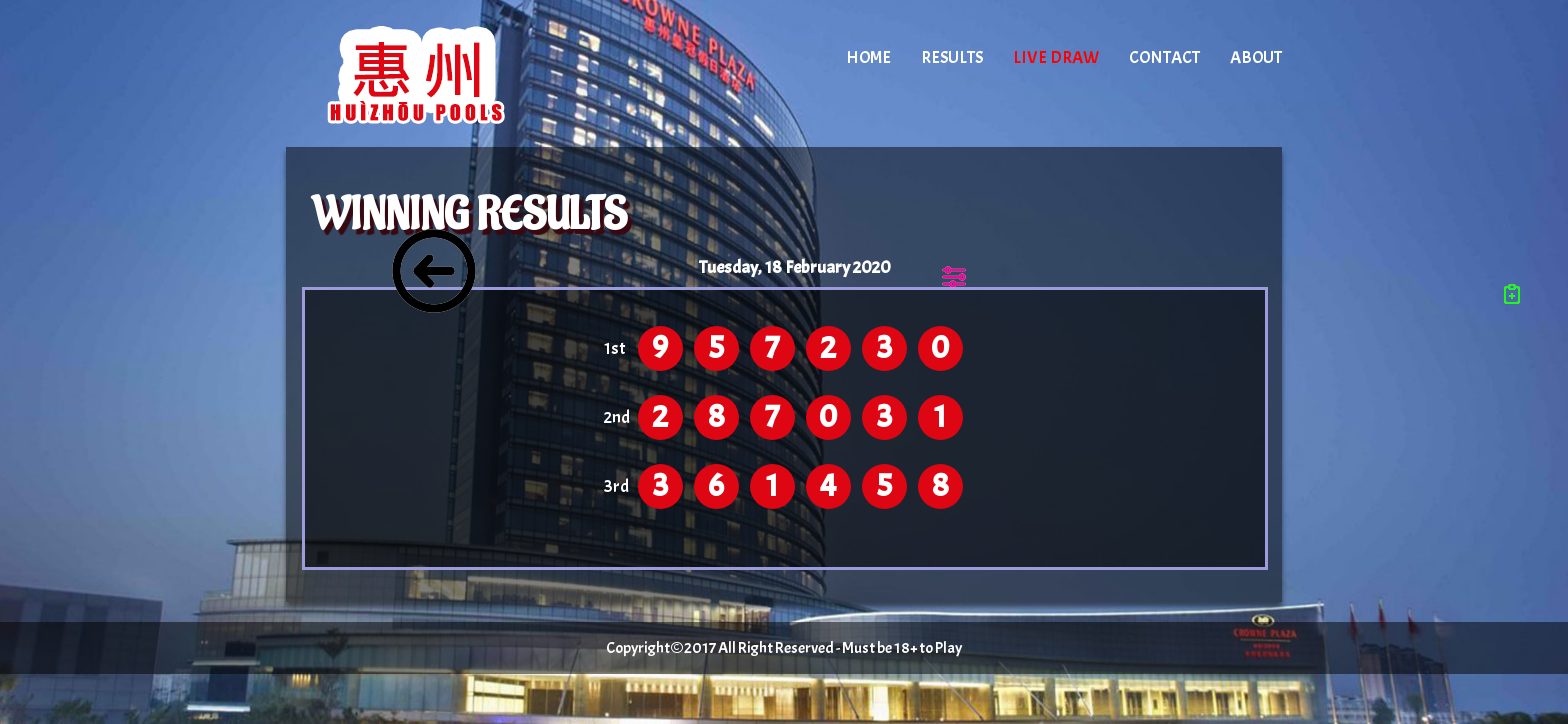  Describe the element at coordinates (1512, 294) in the screenshot. I see `view medical report or health records` at that location.